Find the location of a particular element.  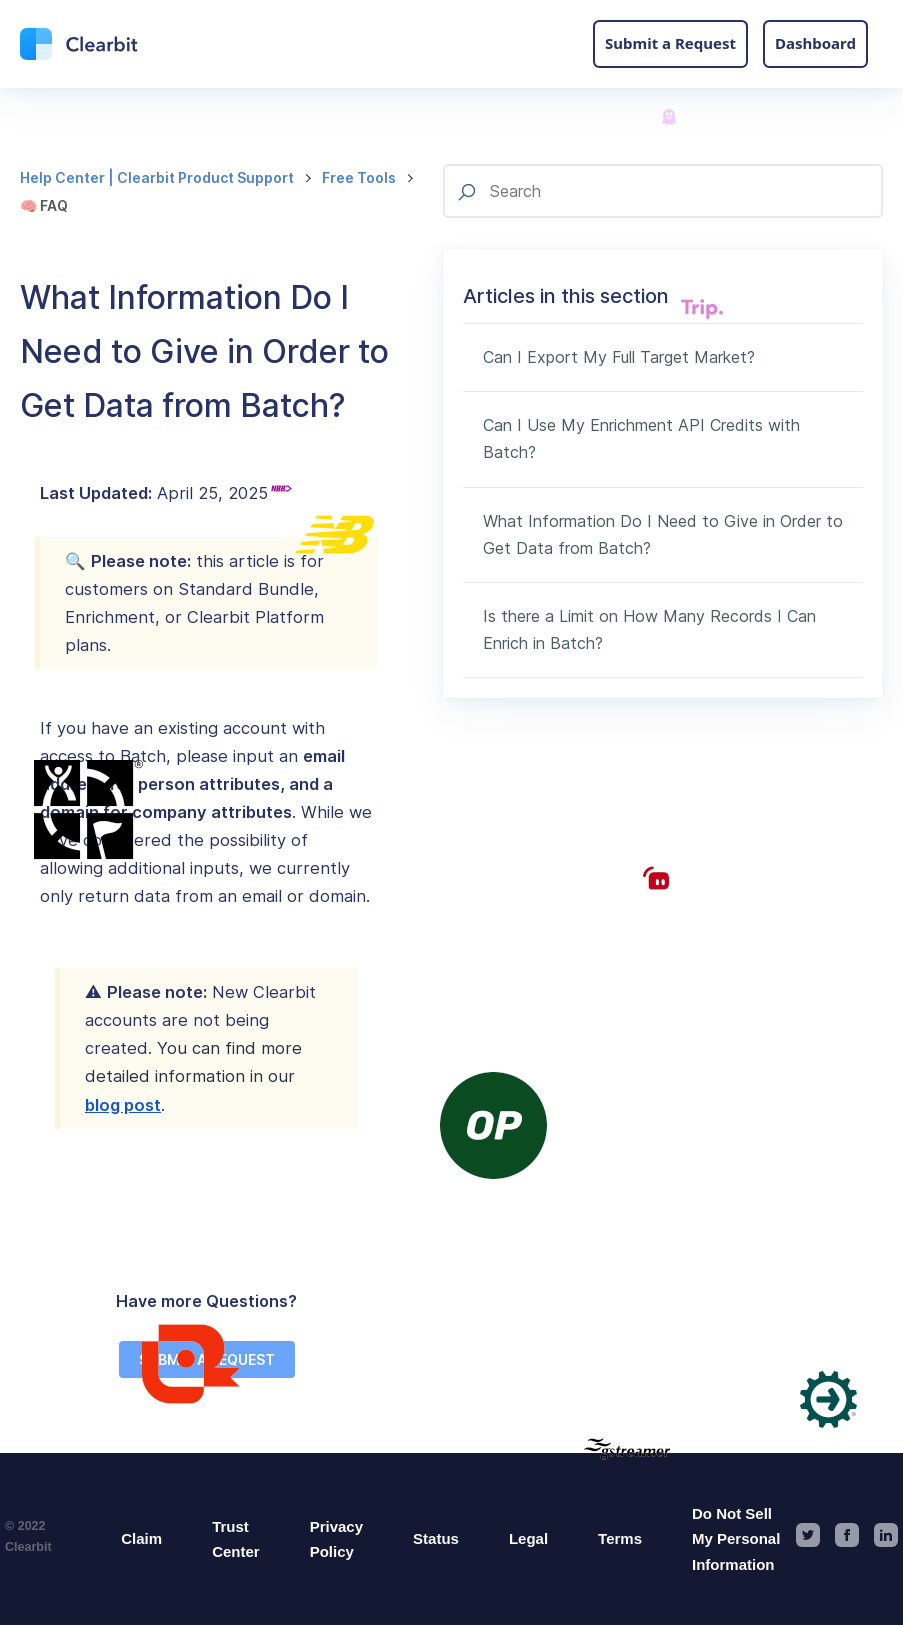

gstreamer multimedia framework logo is located at coordinates (627, 1449).